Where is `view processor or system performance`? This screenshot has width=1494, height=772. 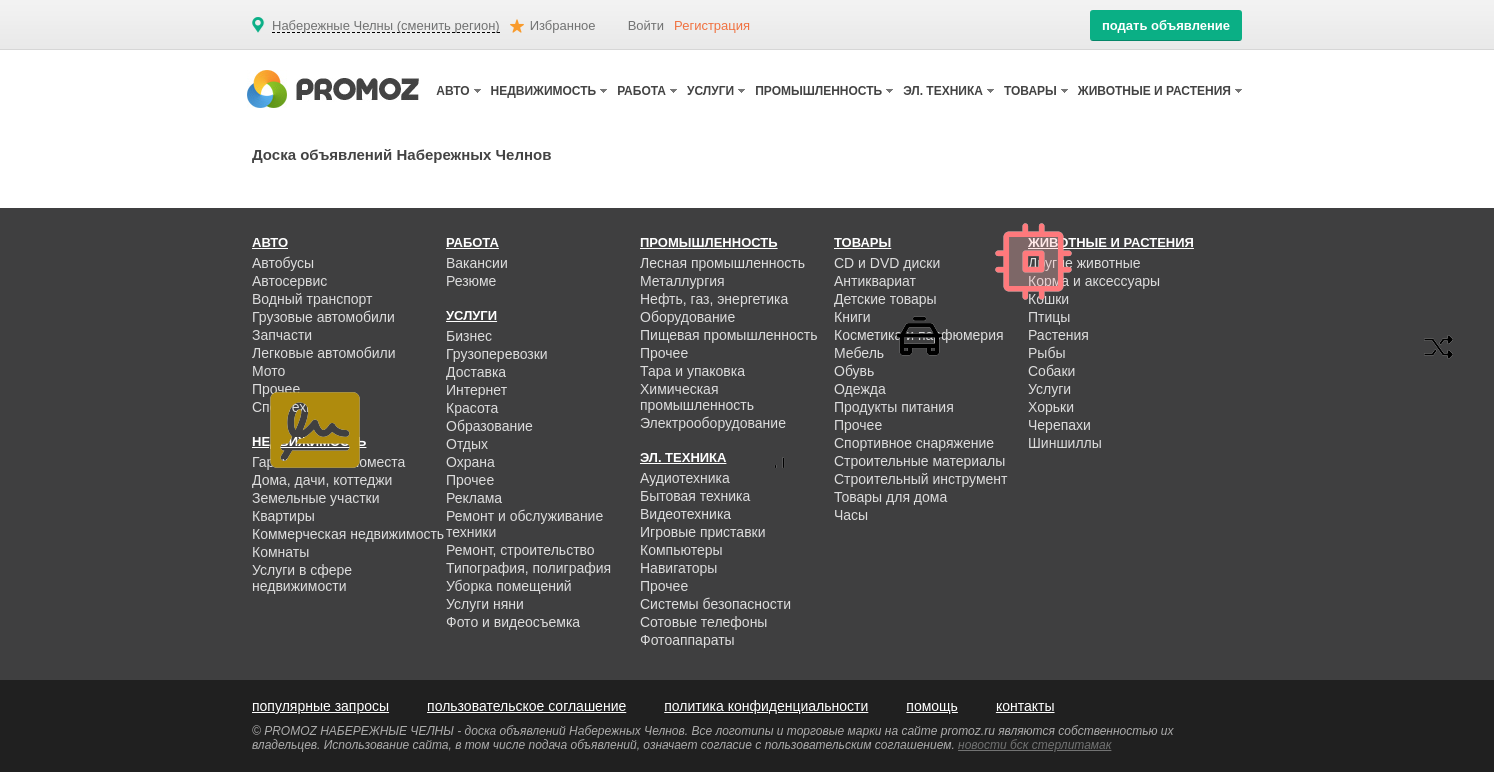 view processor or system performance is located at coordinates (1033, 261).